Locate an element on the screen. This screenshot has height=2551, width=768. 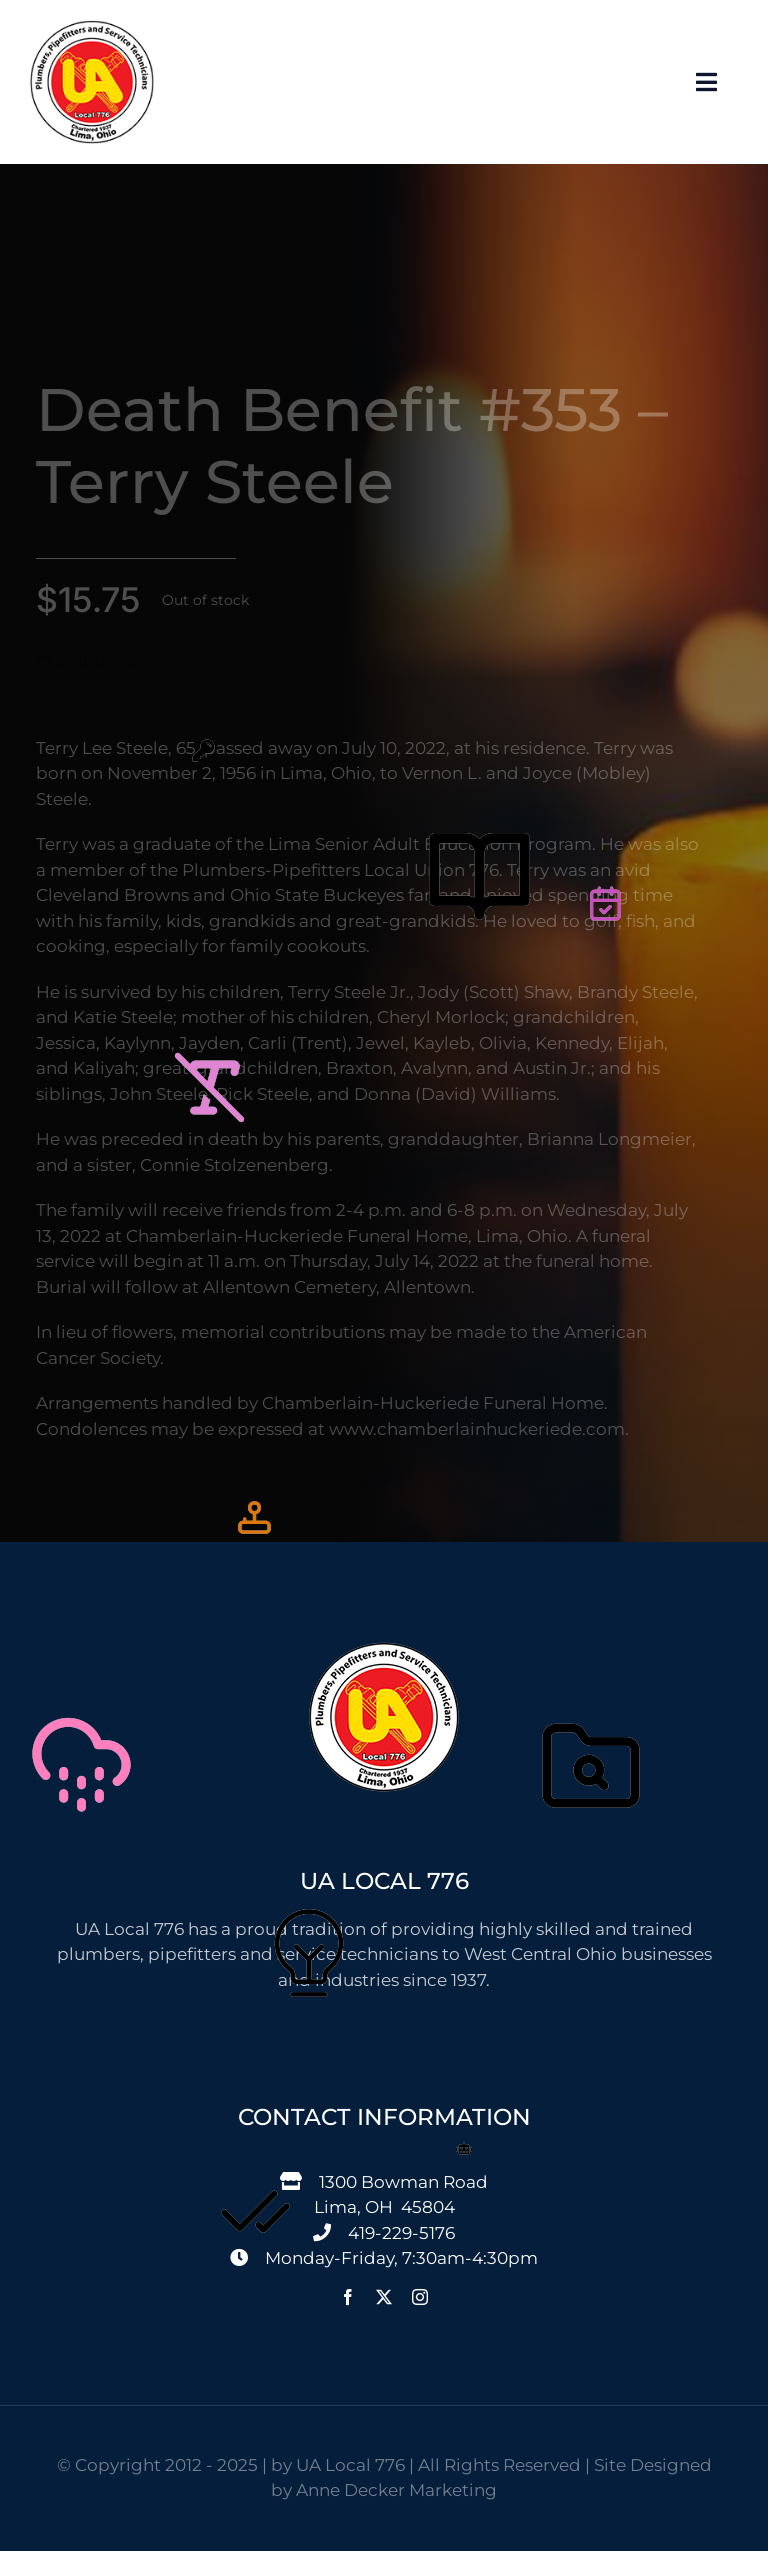
indicates light rain or drizzle conditions is located at coordinates (81, 1762).